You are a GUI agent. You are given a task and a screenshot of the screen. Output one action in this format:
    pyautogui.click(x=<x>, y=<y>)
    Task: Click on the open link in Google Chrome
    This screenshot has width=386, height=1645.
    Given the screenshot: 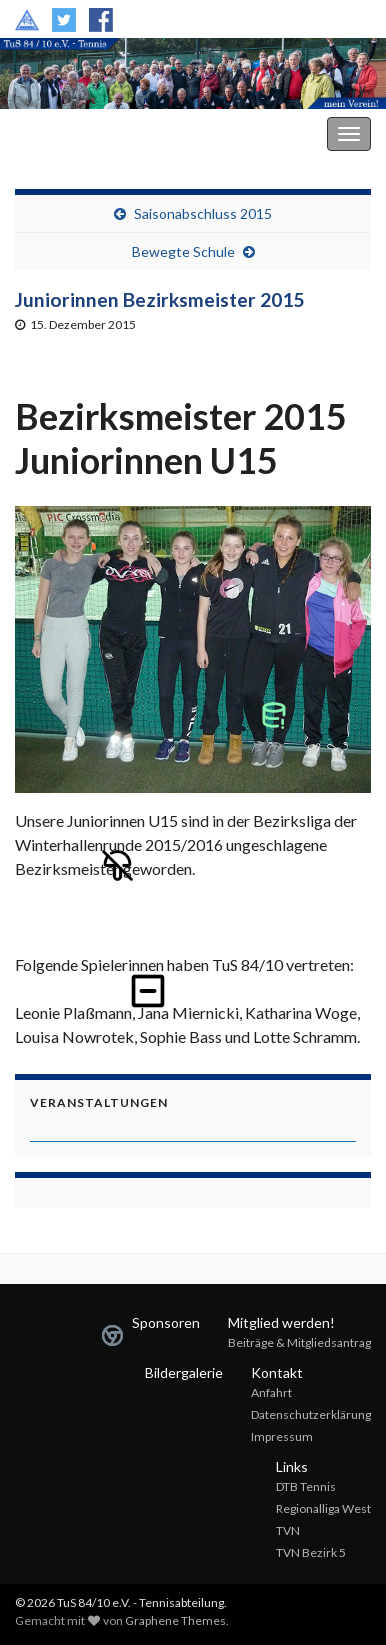 What is the action you would take?
    pyautogui.click(x=112, y=1335)
    